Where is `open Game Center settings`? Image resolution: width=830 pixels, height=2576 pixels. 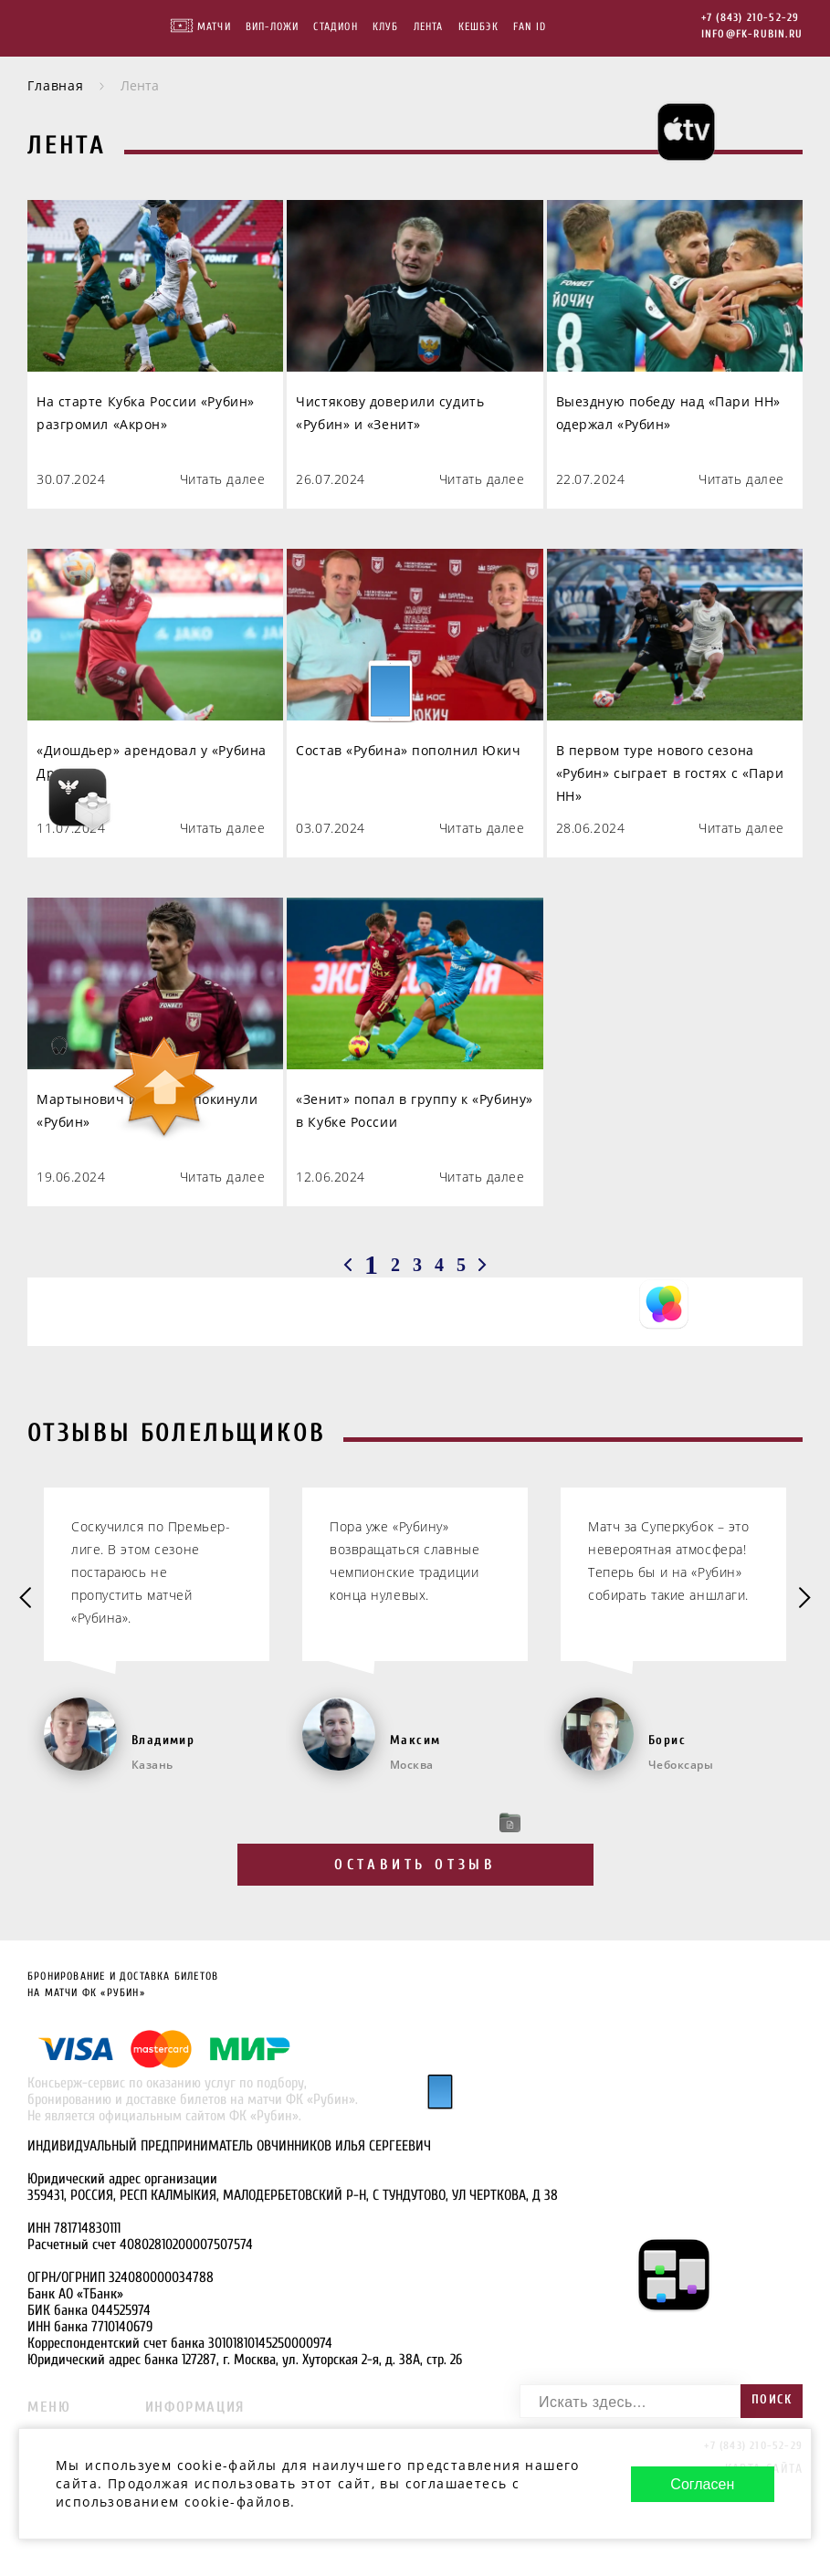 open Game Center settings is located at coordinates (664, 1304).